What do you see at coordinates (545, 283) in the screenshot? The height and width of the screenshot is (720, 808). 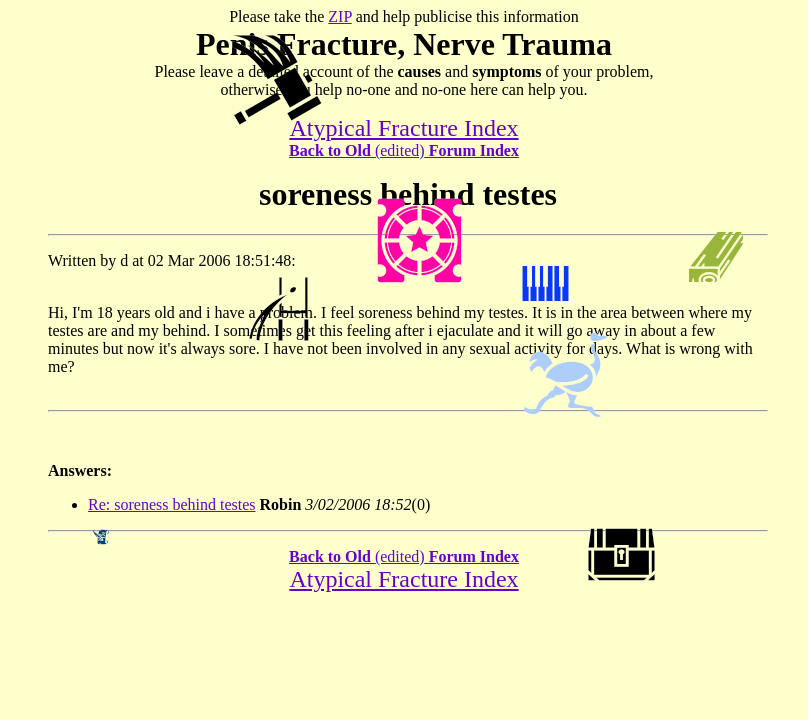 I see `open piano or keyboard instrument` at bounding box center [545, 283].